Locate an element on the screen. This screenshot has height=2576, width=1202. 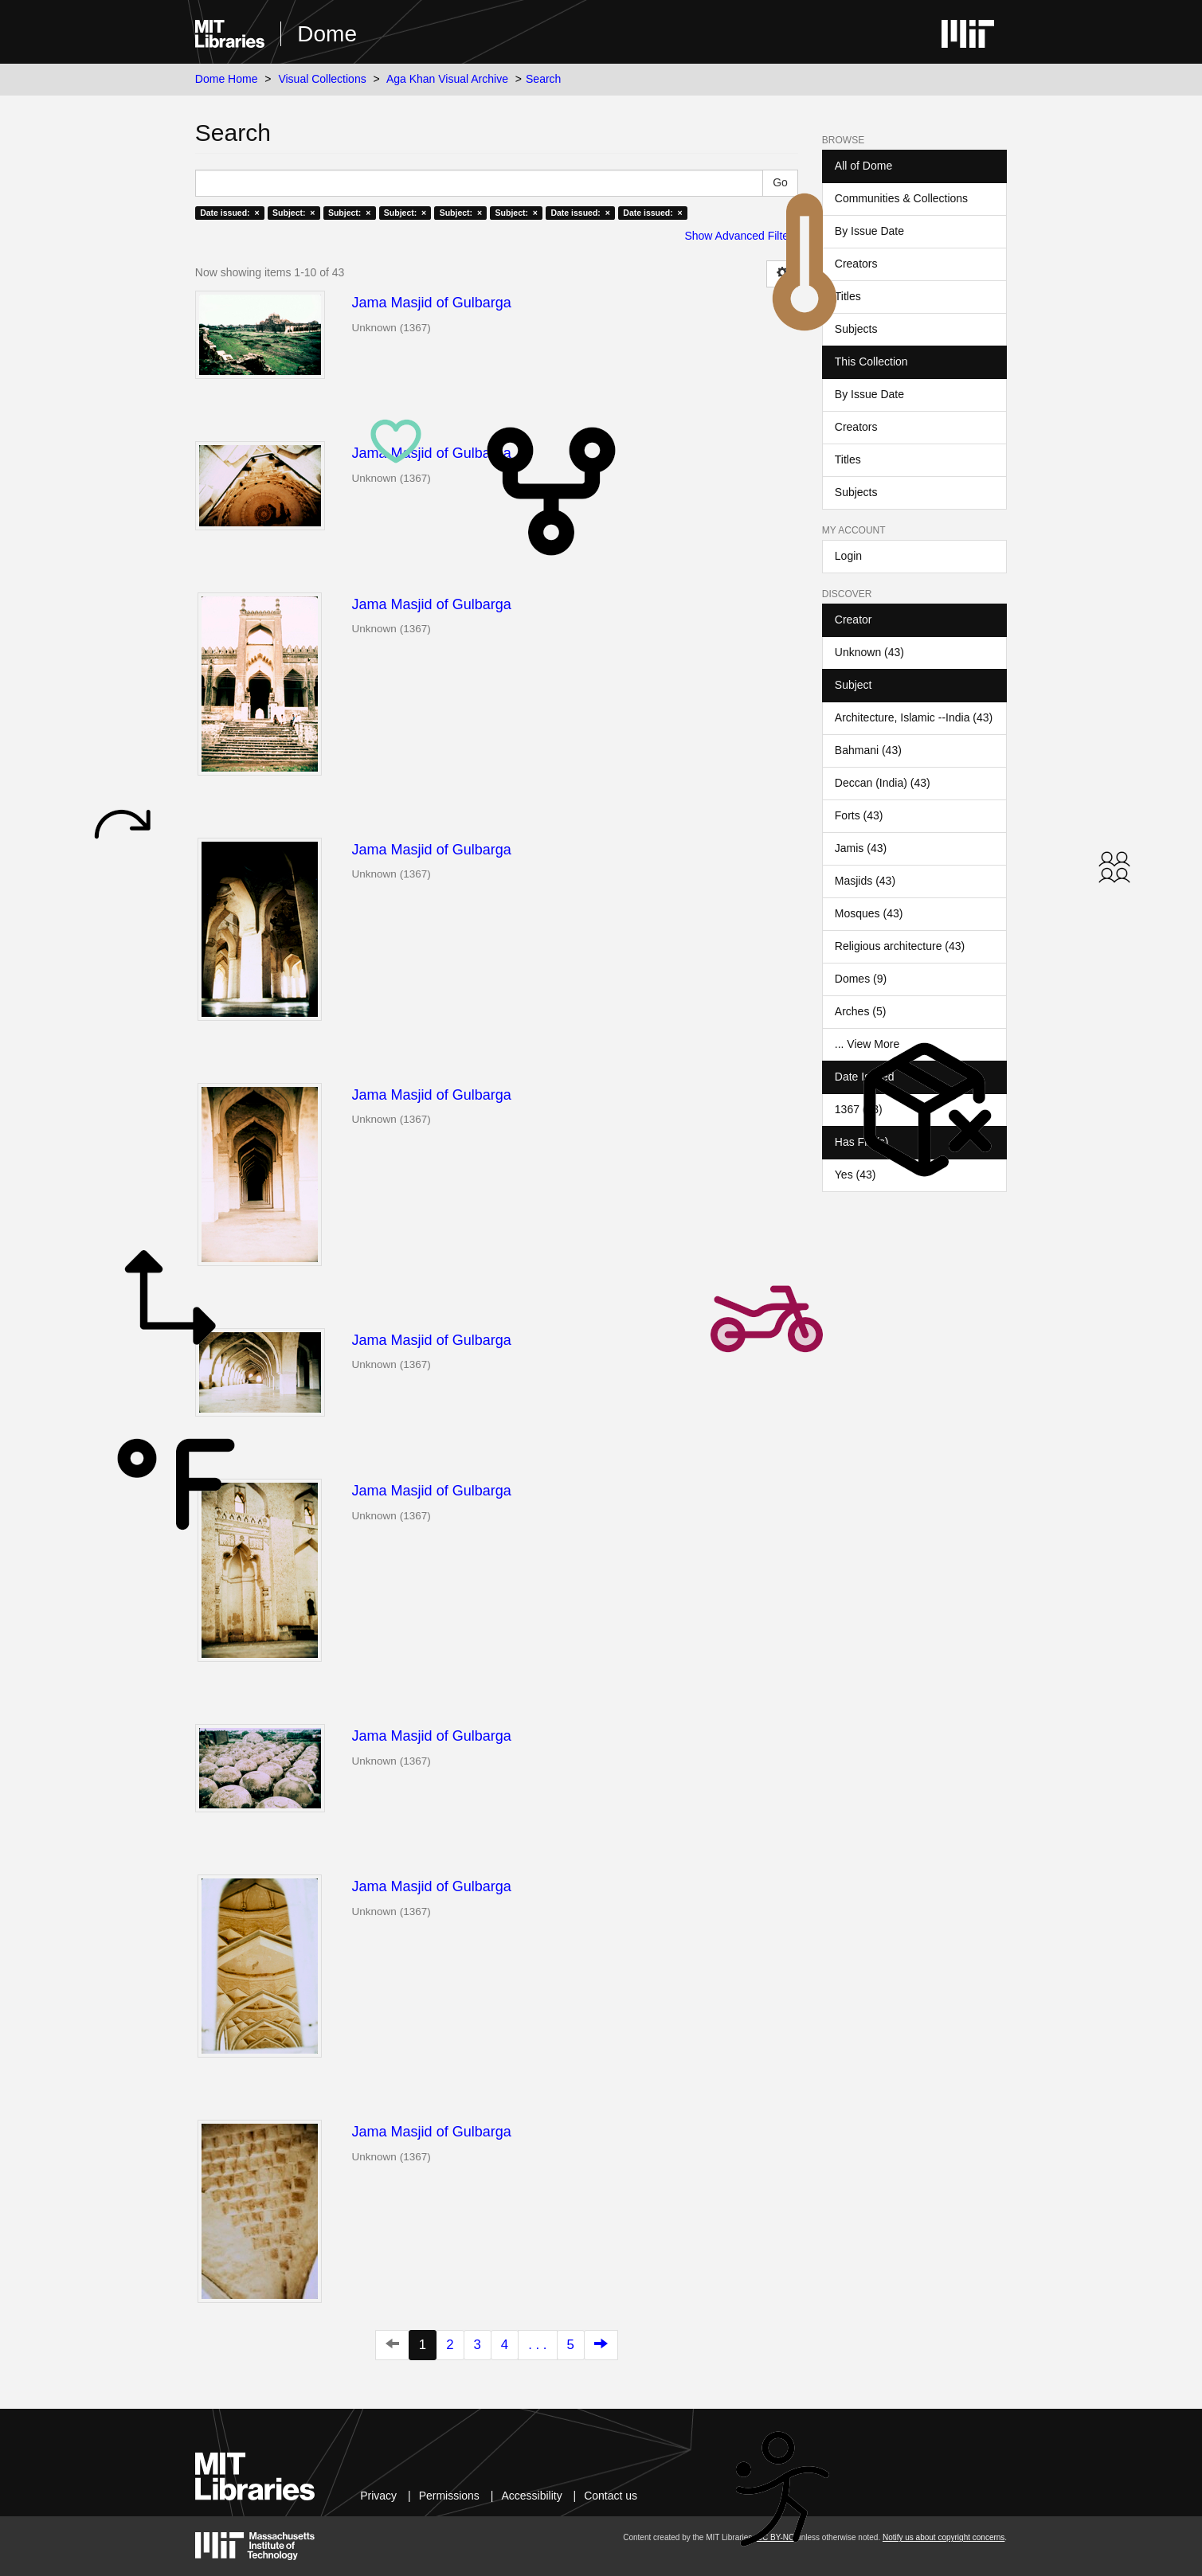
cancel or remove a package from order is located at coordinates (924, 1109).